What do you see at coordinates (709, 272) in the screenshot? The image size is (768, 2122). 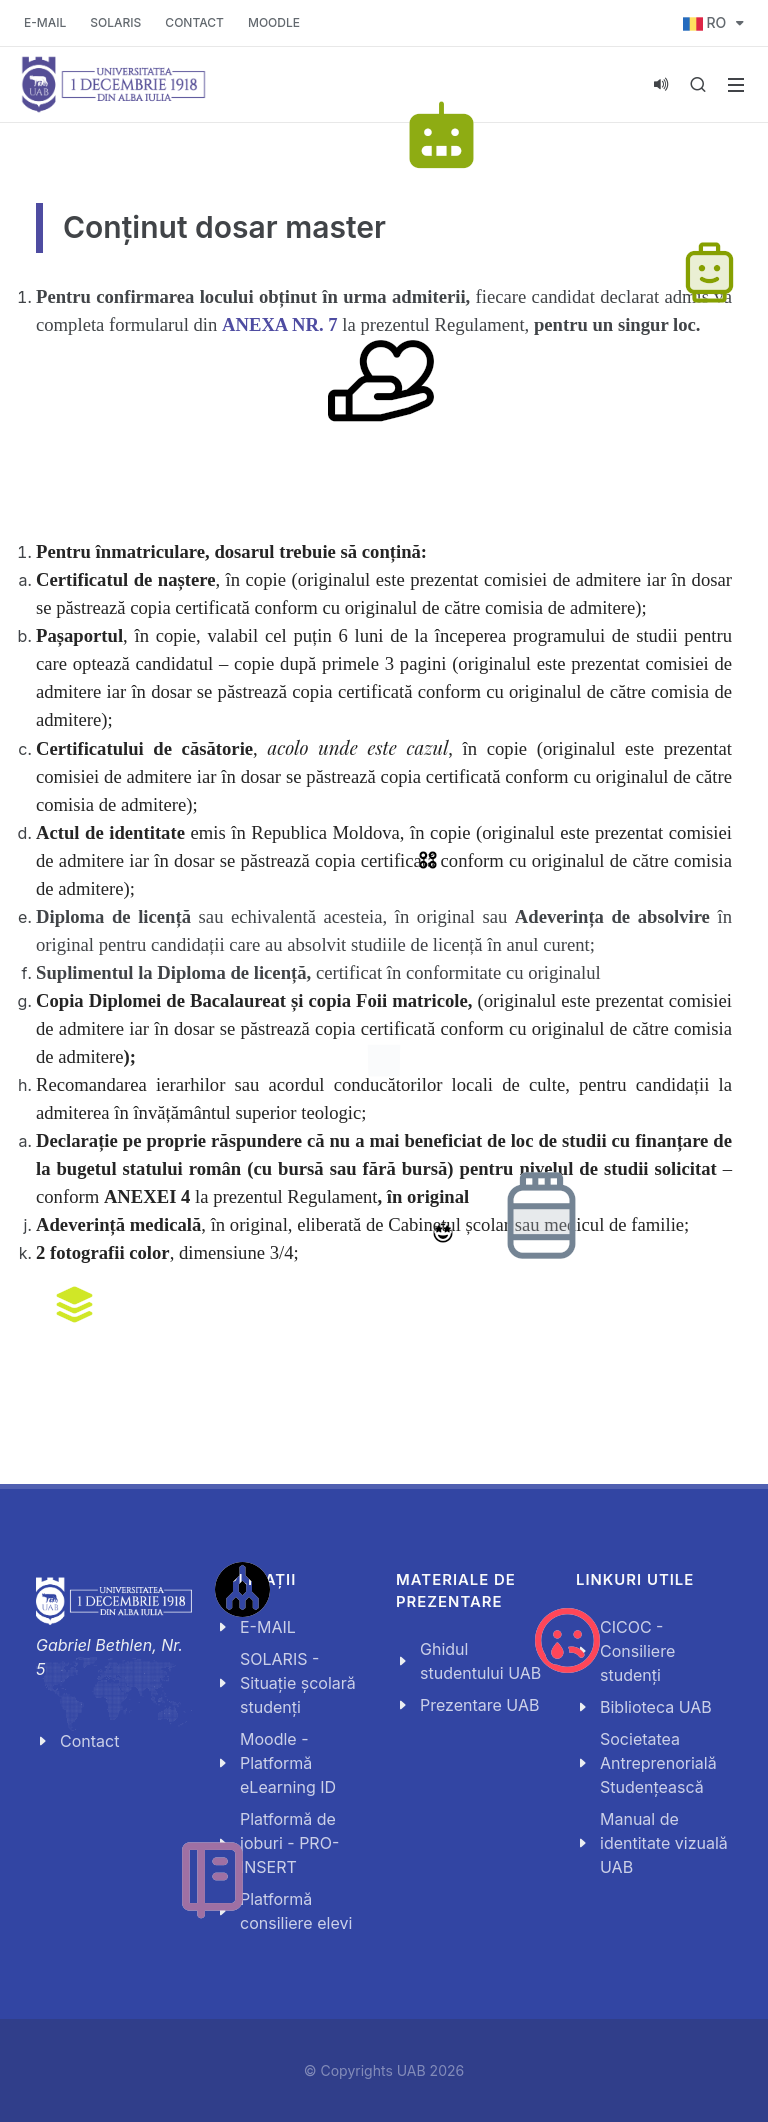 I see `access building block or construction features` at bounding box center [709, 272].